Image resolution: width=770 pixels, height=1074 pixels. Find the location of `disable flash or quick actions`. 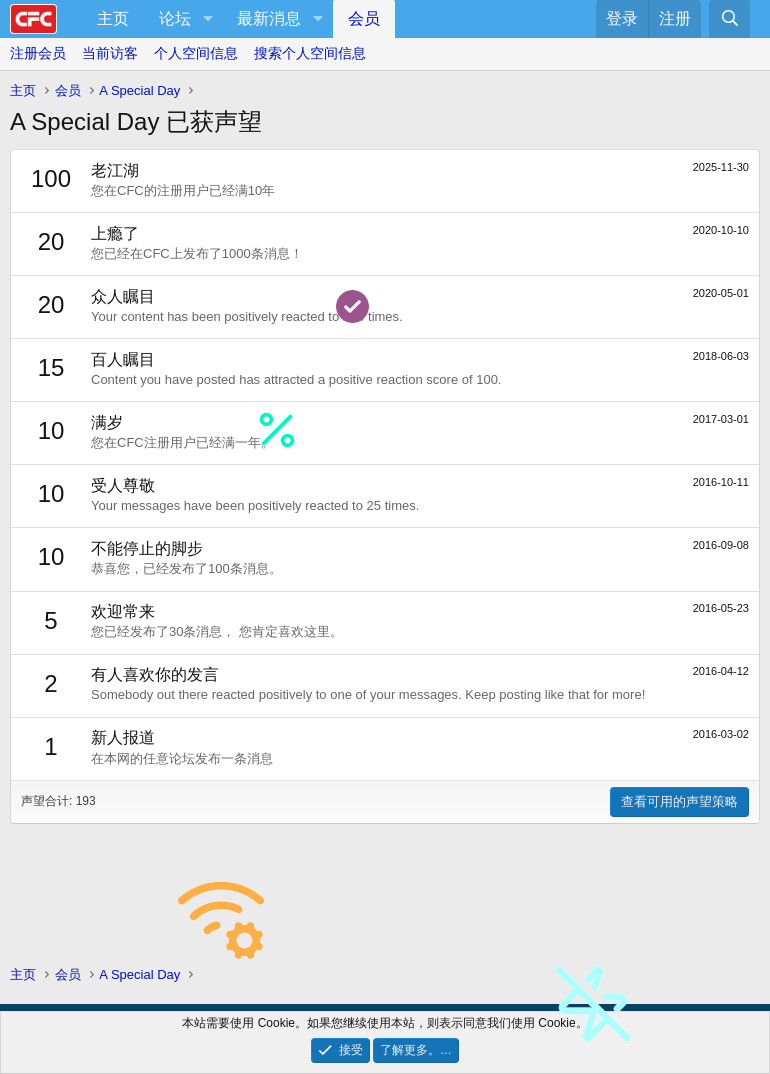

disable flash or quick actions is located at coordinates (593, 1004).